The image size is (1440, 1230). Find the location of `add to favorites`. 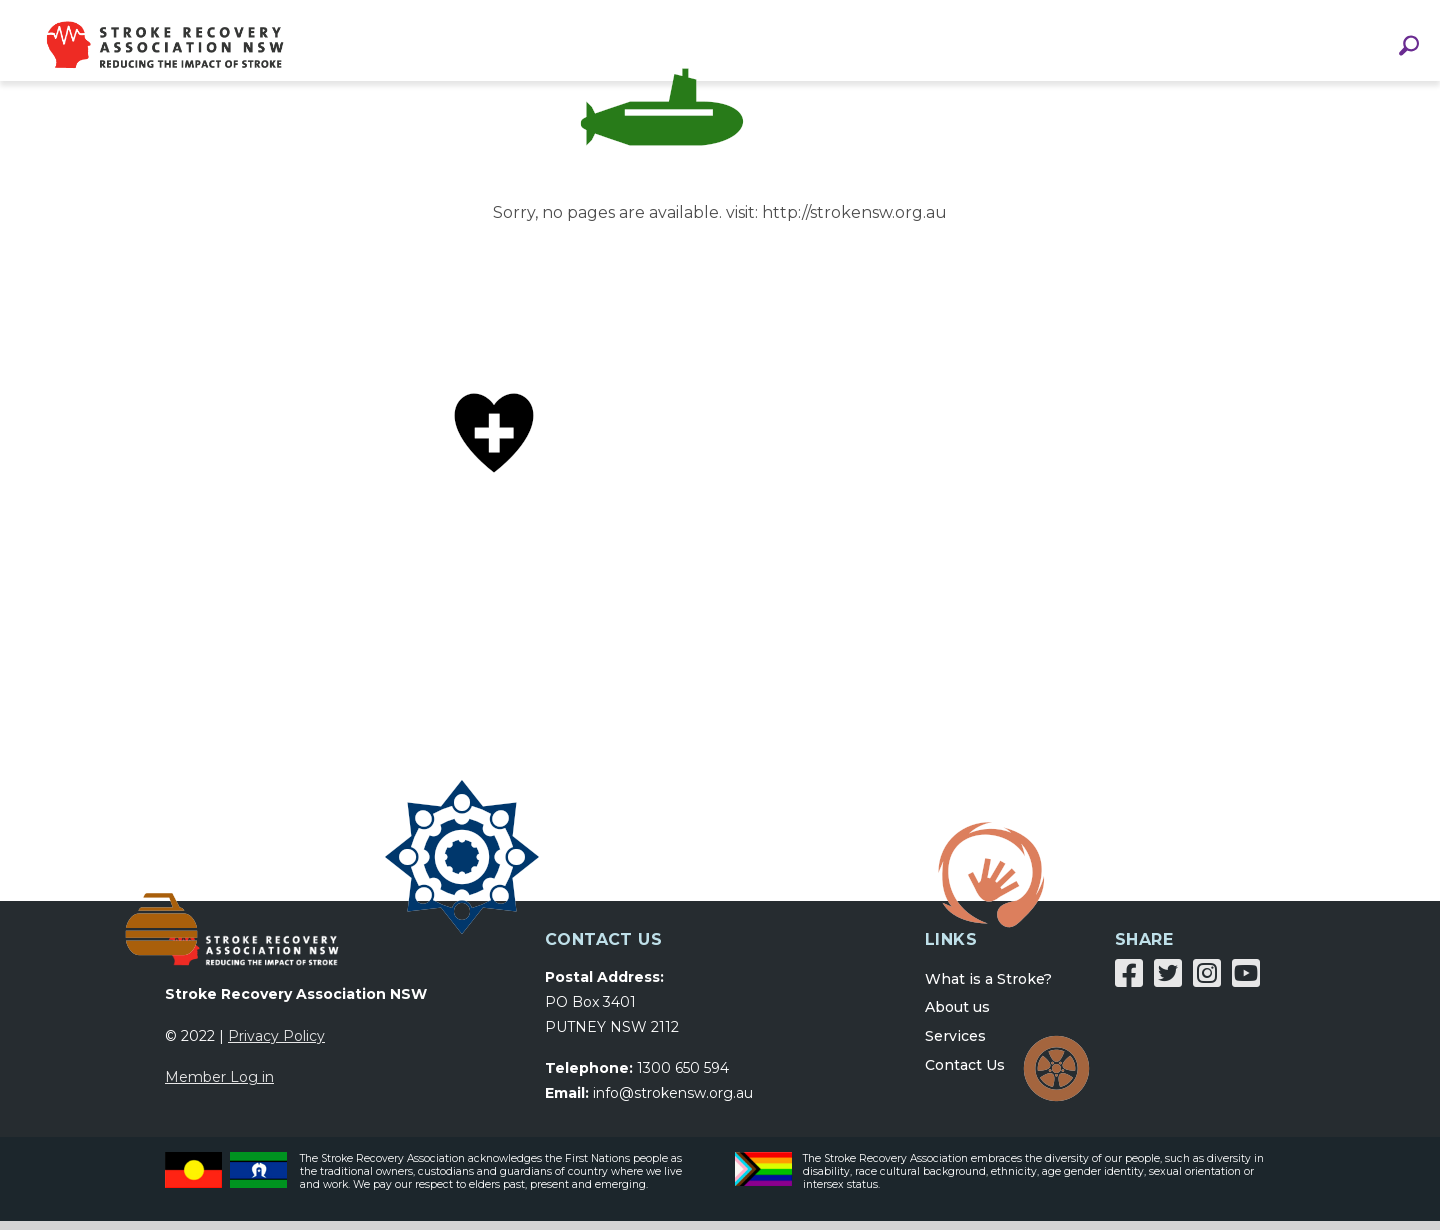

add to favorites is located at coordinates (494, 433).